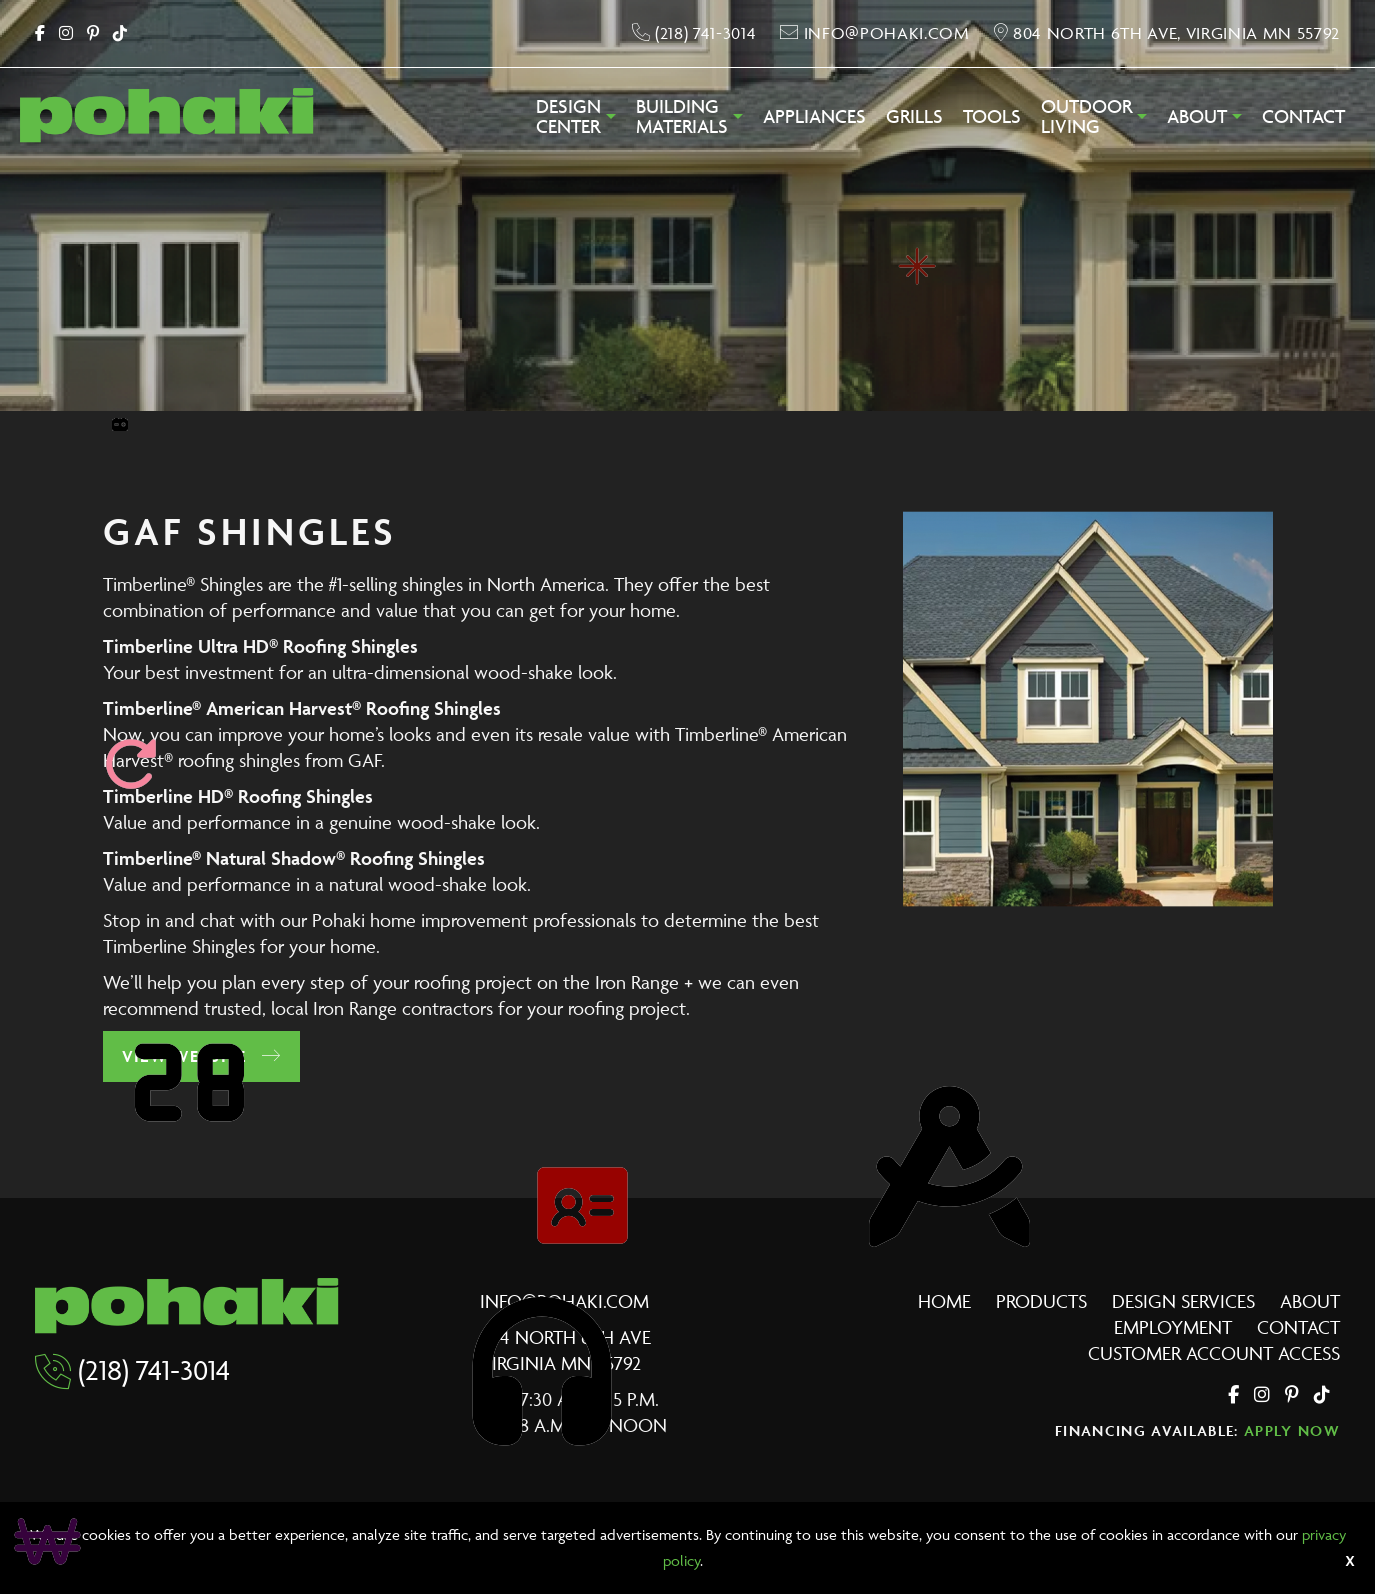  I want to click on indicates Korean won currency, so click(47, 1541).